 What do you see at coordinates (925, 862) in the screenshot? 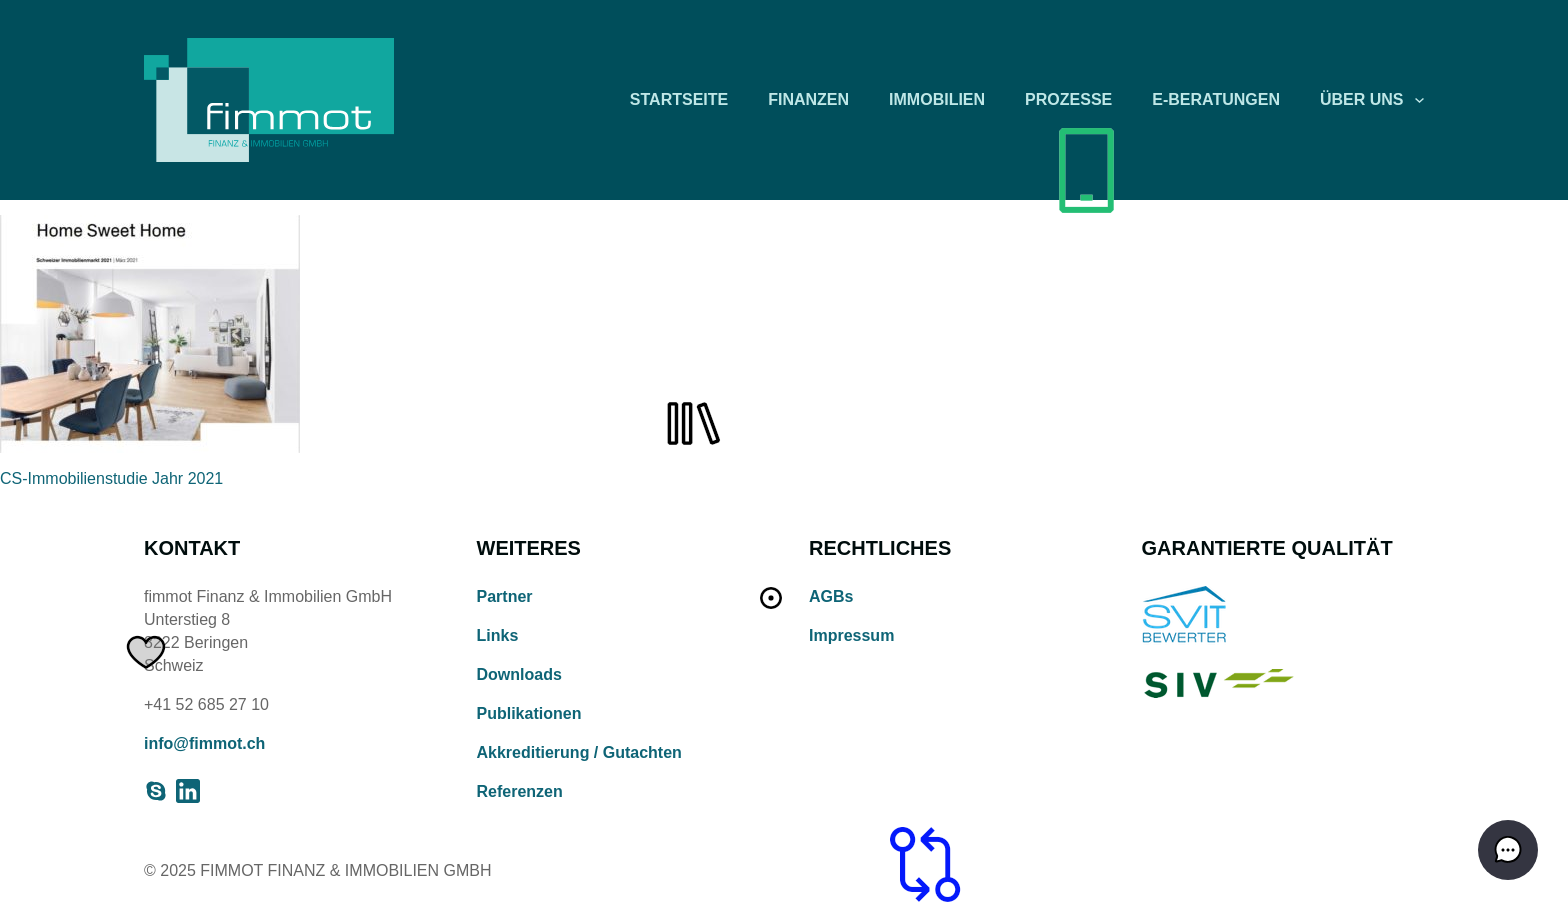
I see `compare branches or commits in version control` at bounding box center [925, 862].